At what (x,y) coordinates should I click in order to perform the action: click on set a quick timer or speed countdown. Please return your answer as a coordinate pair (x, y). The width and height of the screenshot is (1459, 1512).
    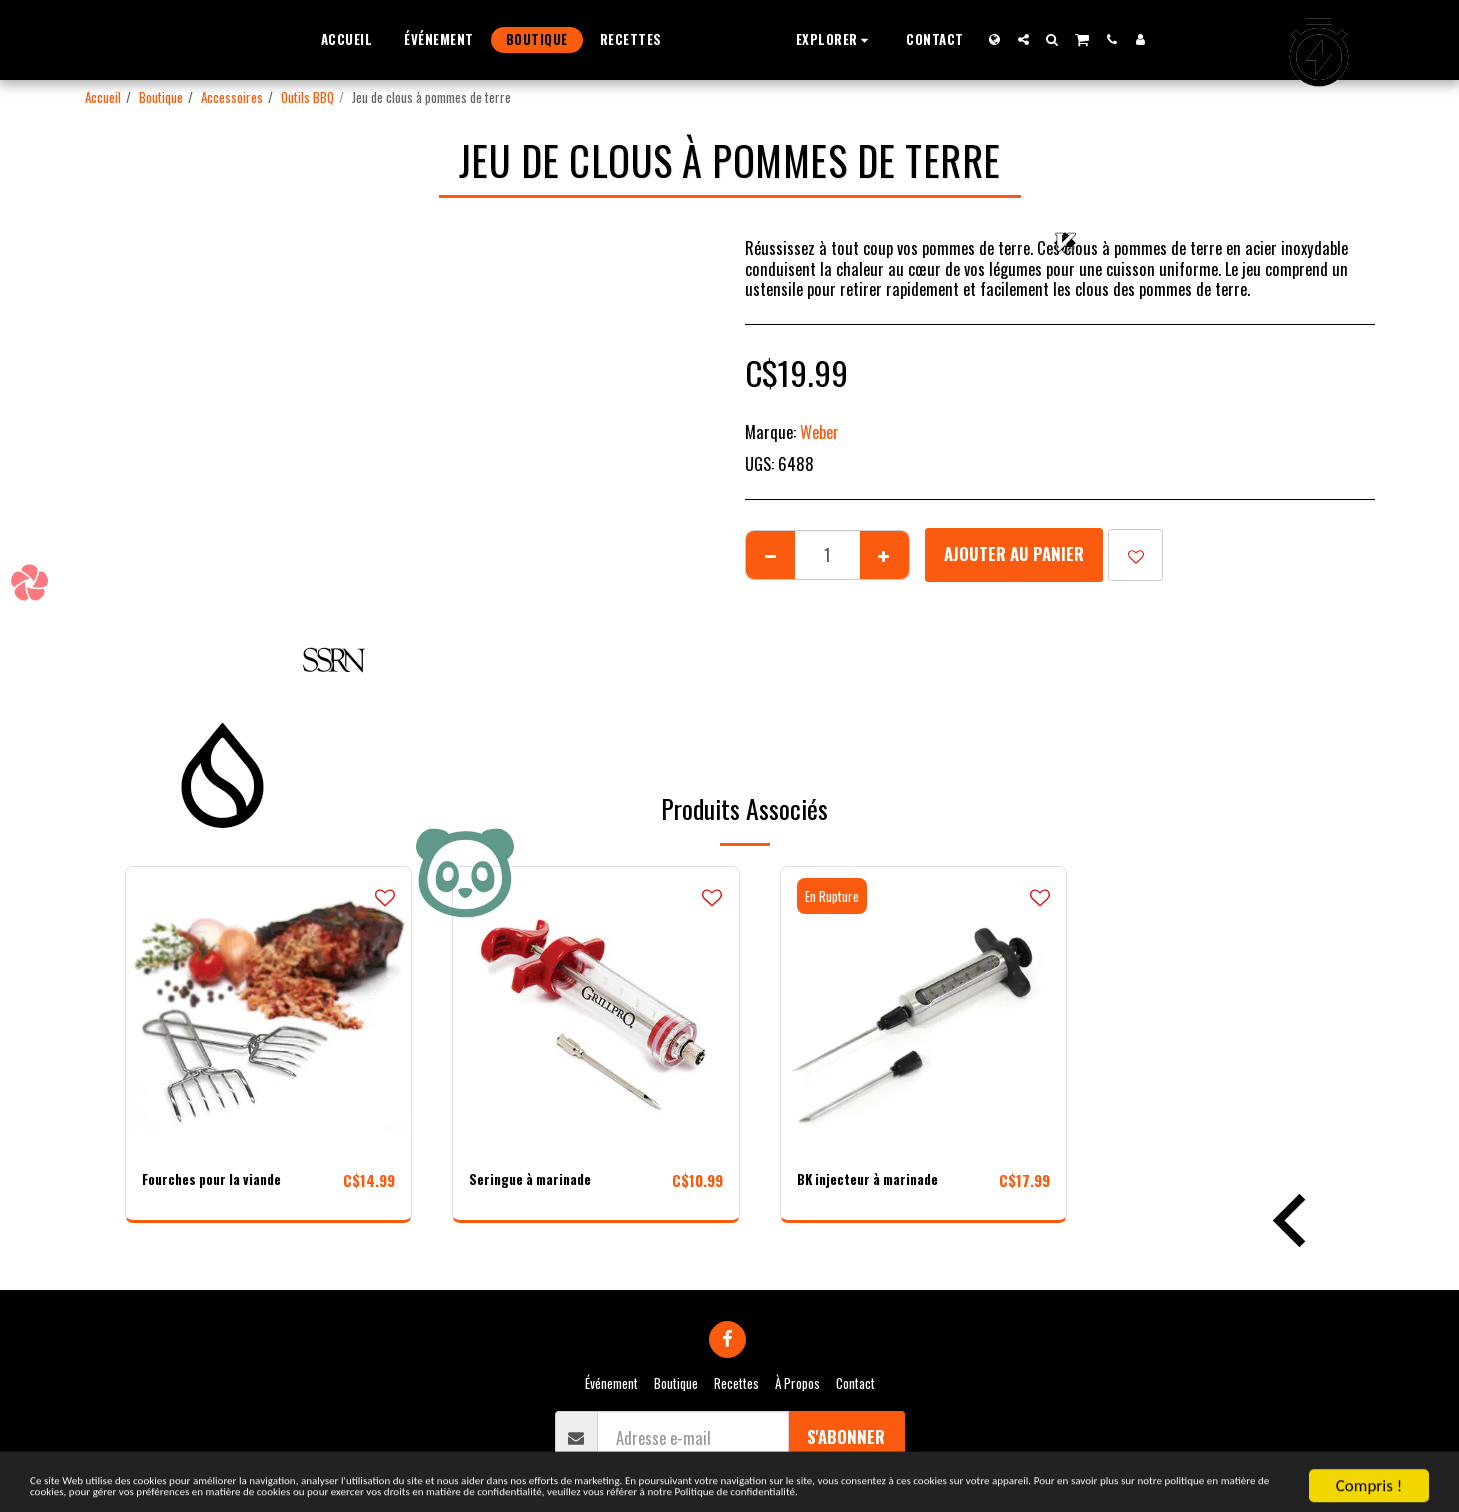
    Looking at the image, I should click on (1319, 54).